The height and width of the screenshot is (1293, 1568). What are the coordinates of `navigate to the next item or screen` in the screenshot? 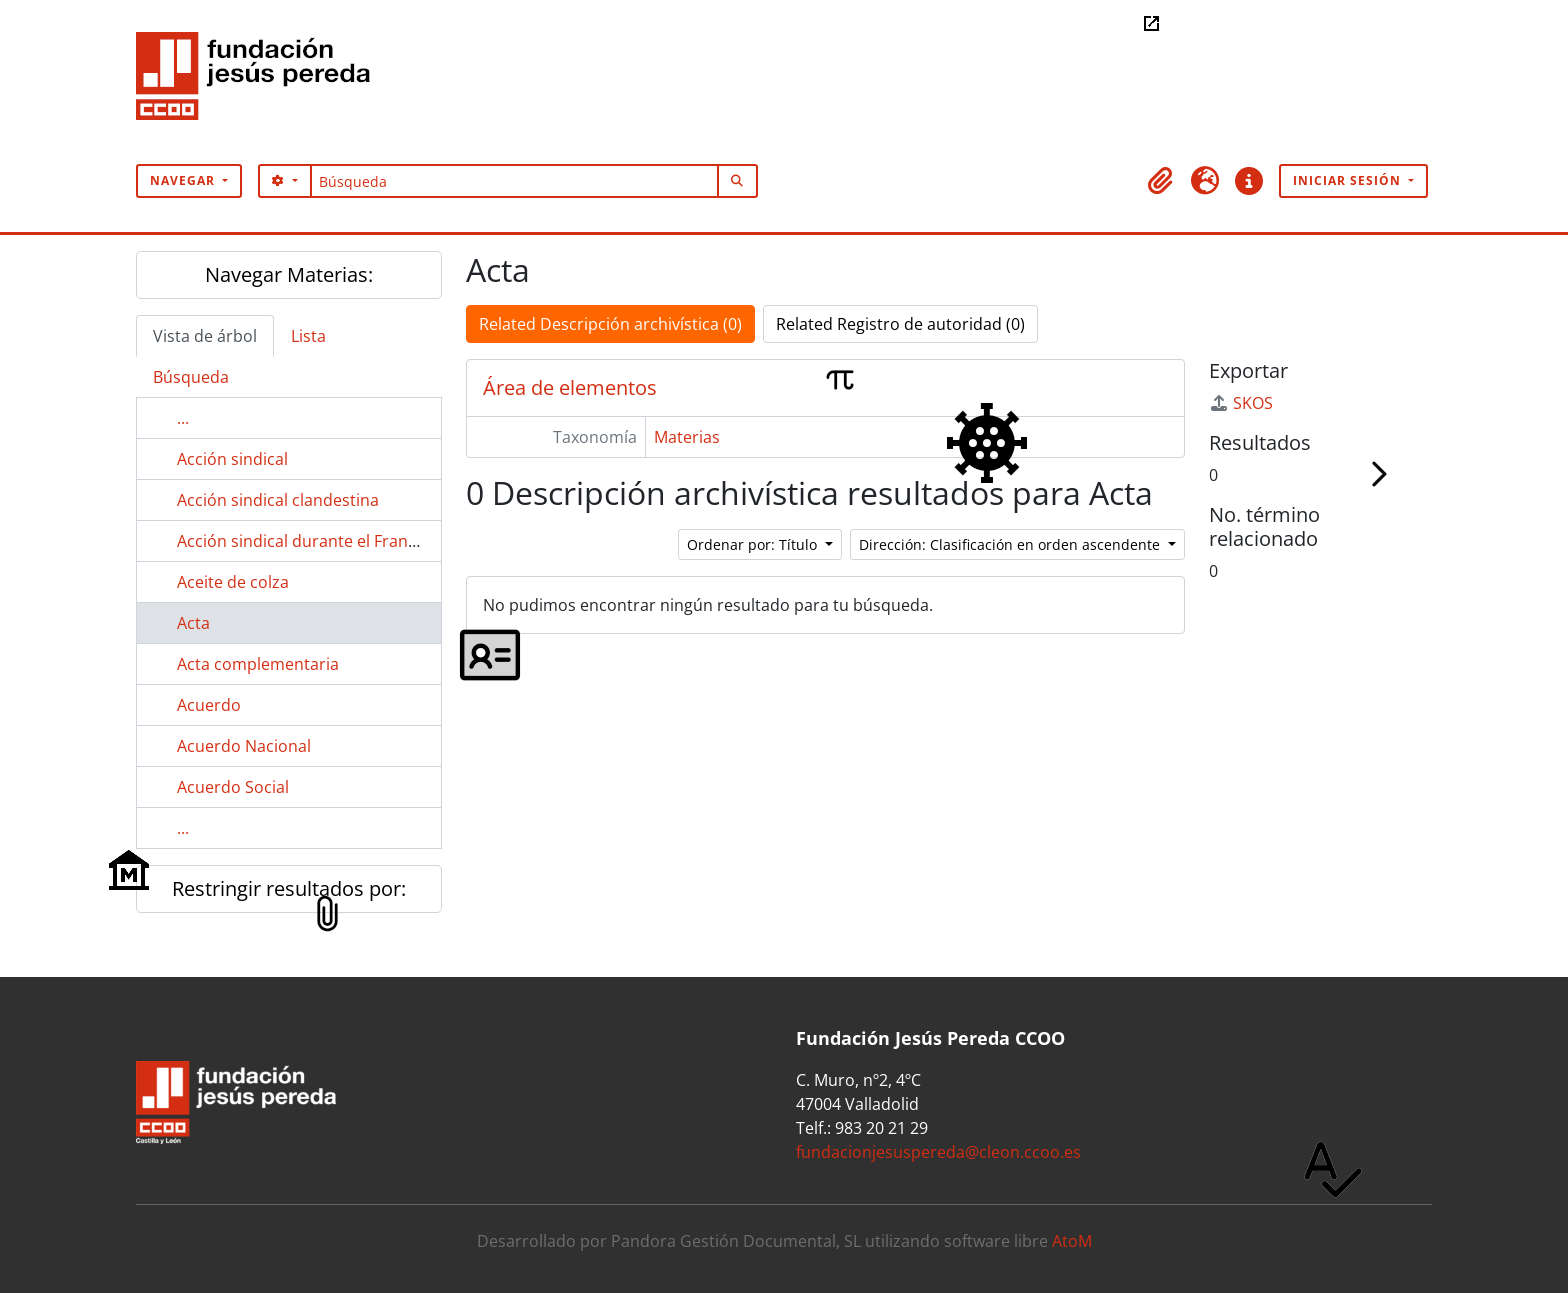 It's located at (1379, 474).